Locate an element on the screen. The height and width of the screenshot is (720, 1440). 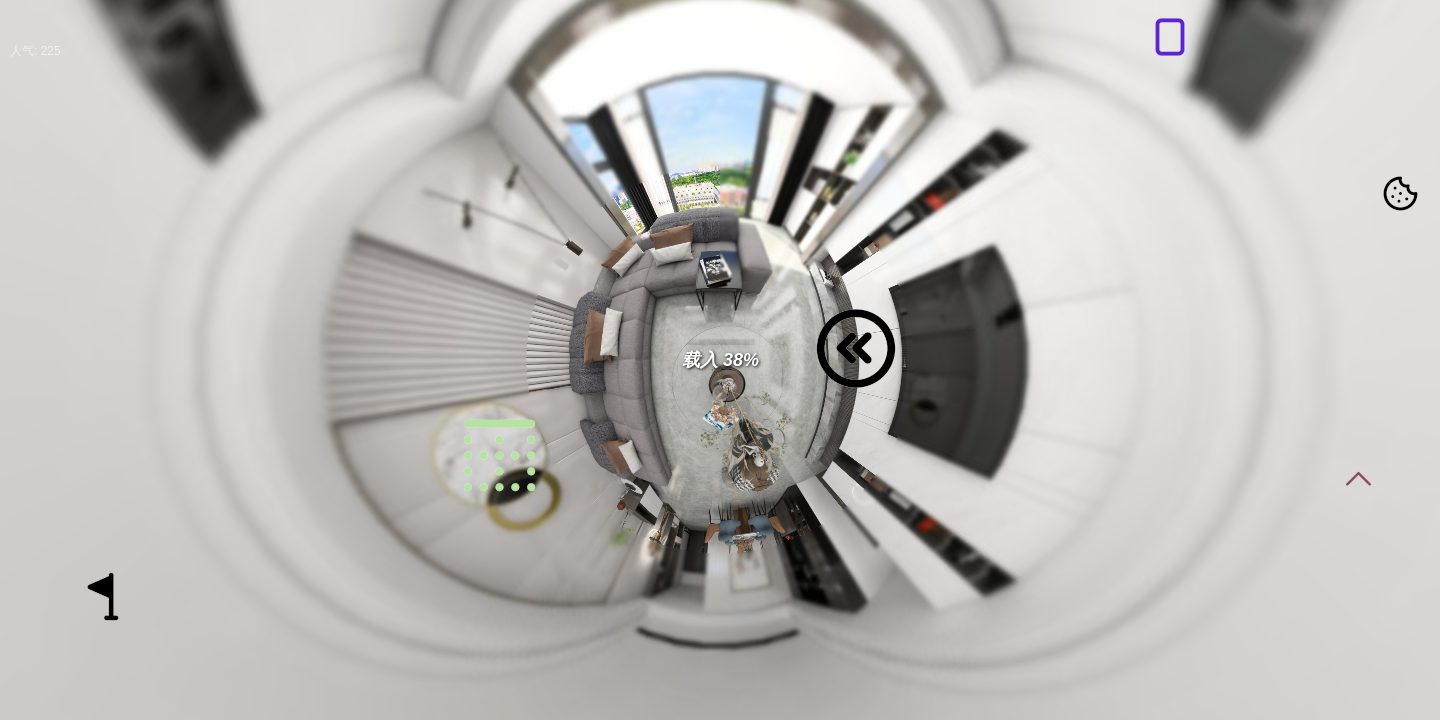
collapse an expanded section is located at coordinates (1358, 478).